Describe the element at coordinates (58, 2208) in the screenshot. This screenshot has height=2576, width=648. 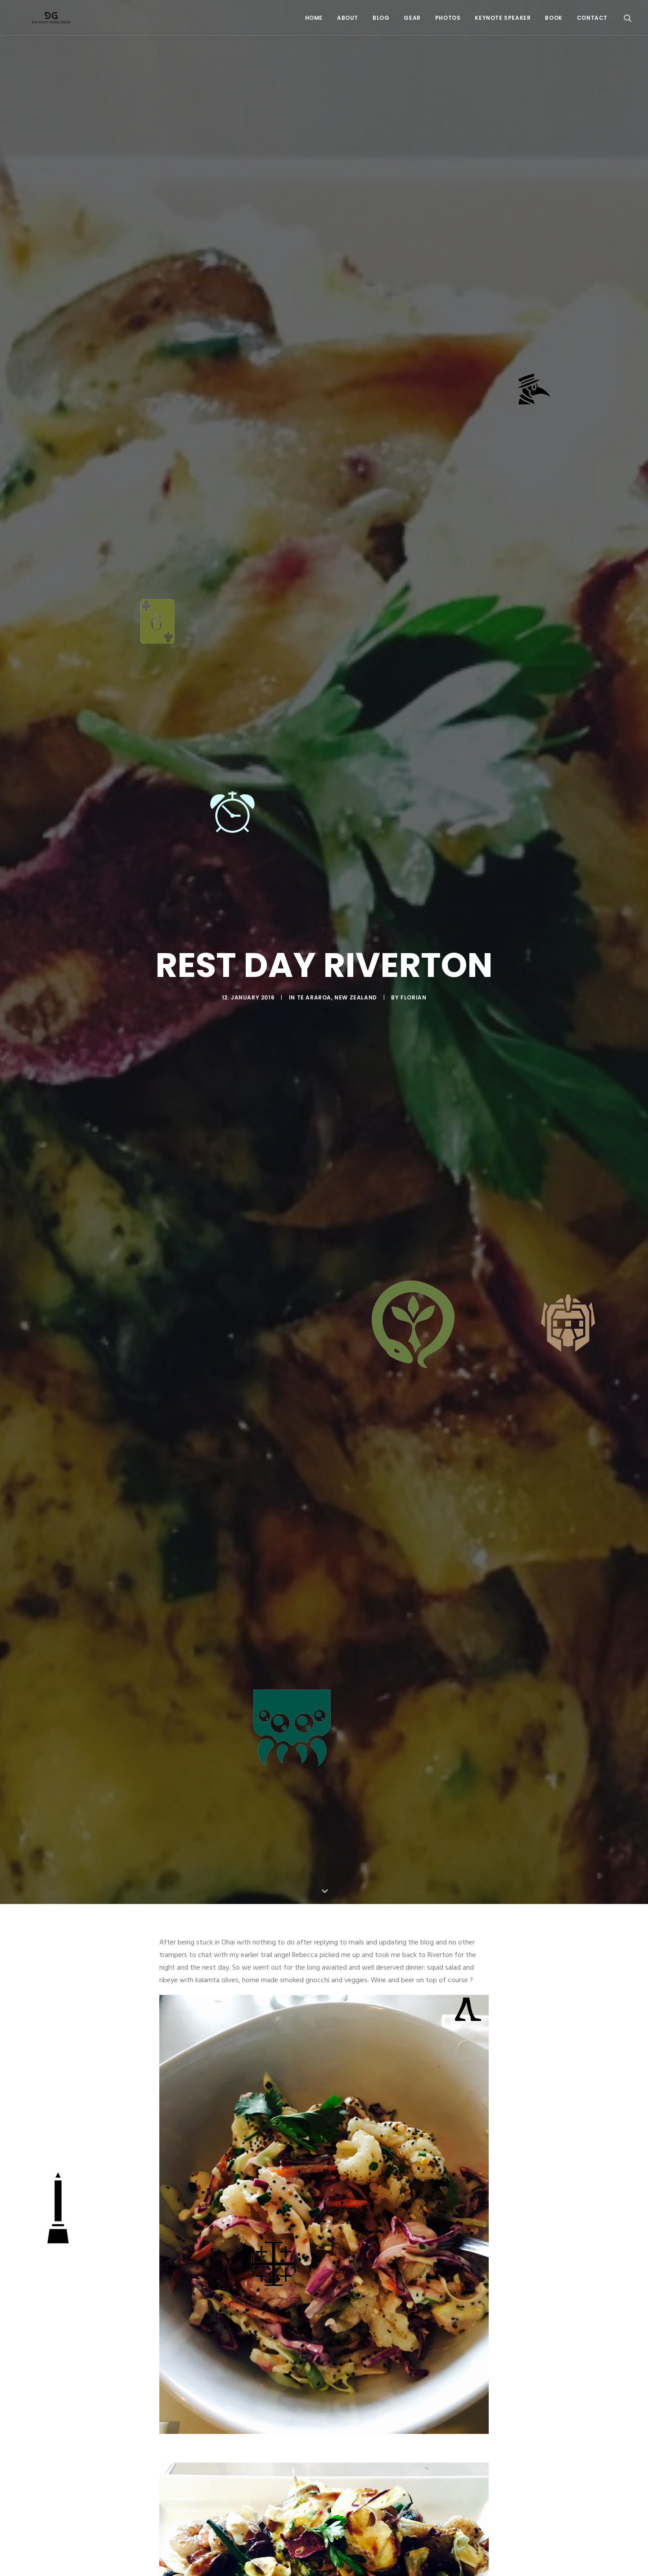
I see `indicates a monument or landmark location` at that location.